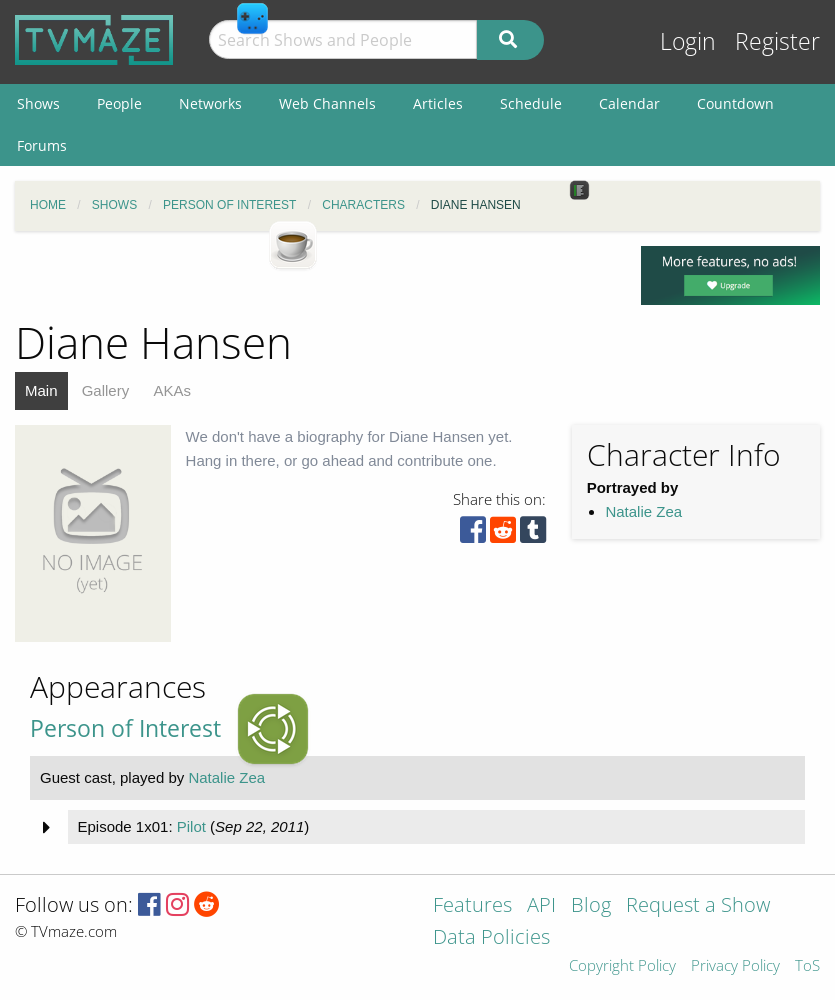 Image resolution: width=835 pixels, height=1000 pixels. Describe the element at coordinates (579, 190) in the screenshot. I see `access startup disk and boot preferences` at that location.